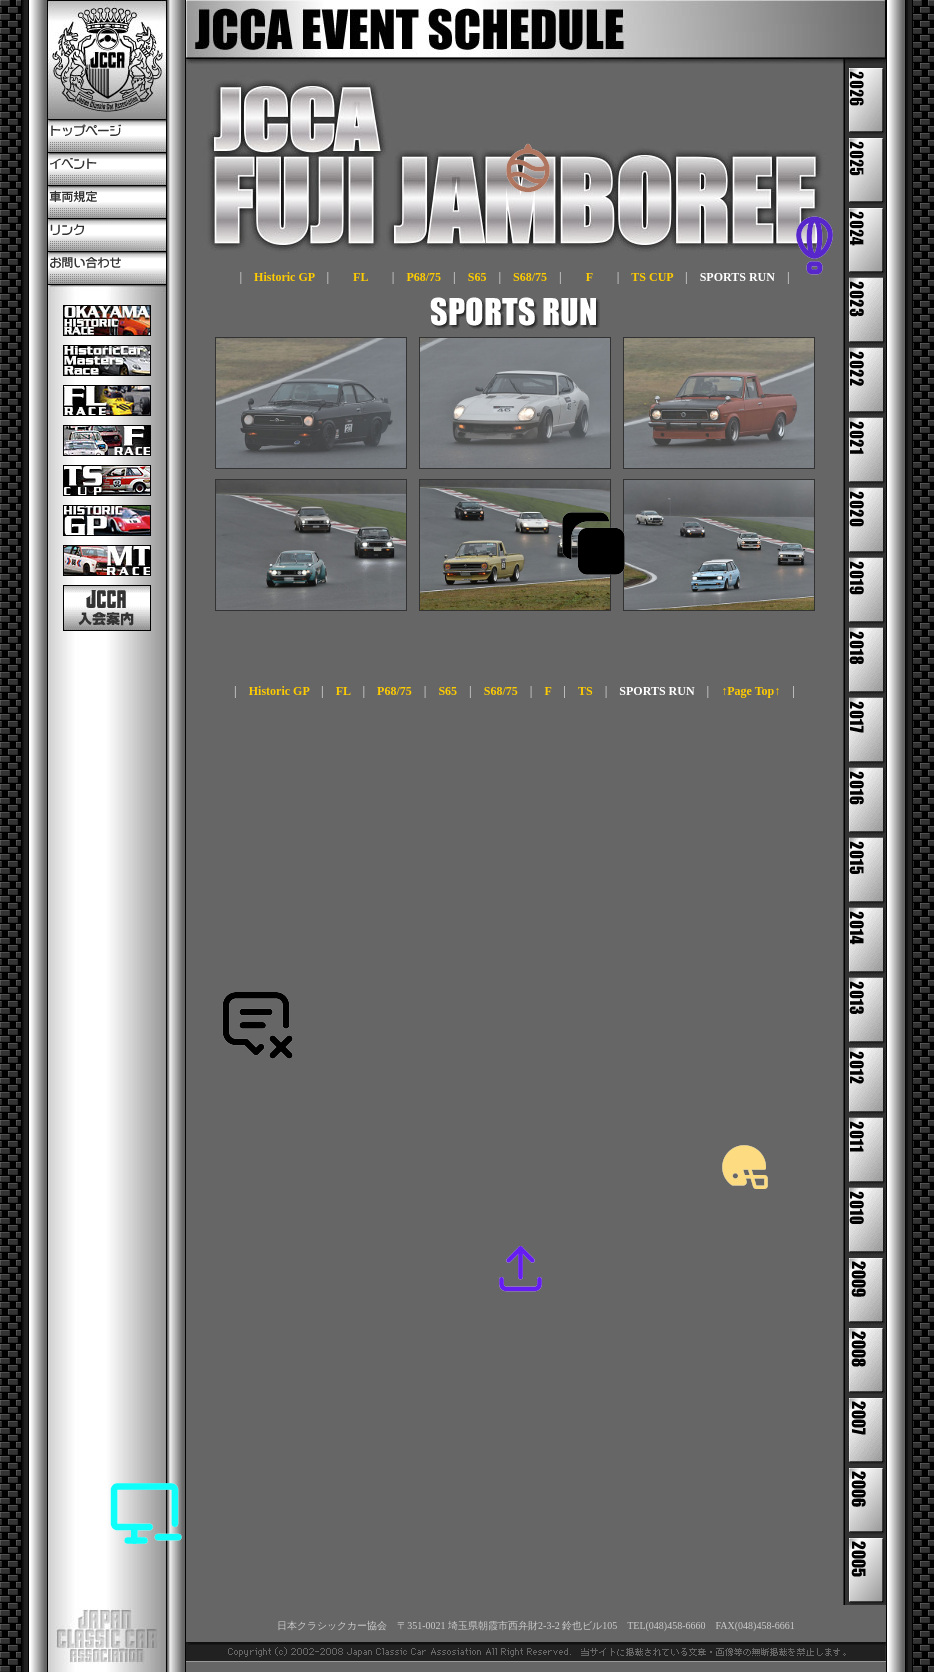 The image size is (934, 1672). I want to click on delete a message or conversation, so click(256, 1022).